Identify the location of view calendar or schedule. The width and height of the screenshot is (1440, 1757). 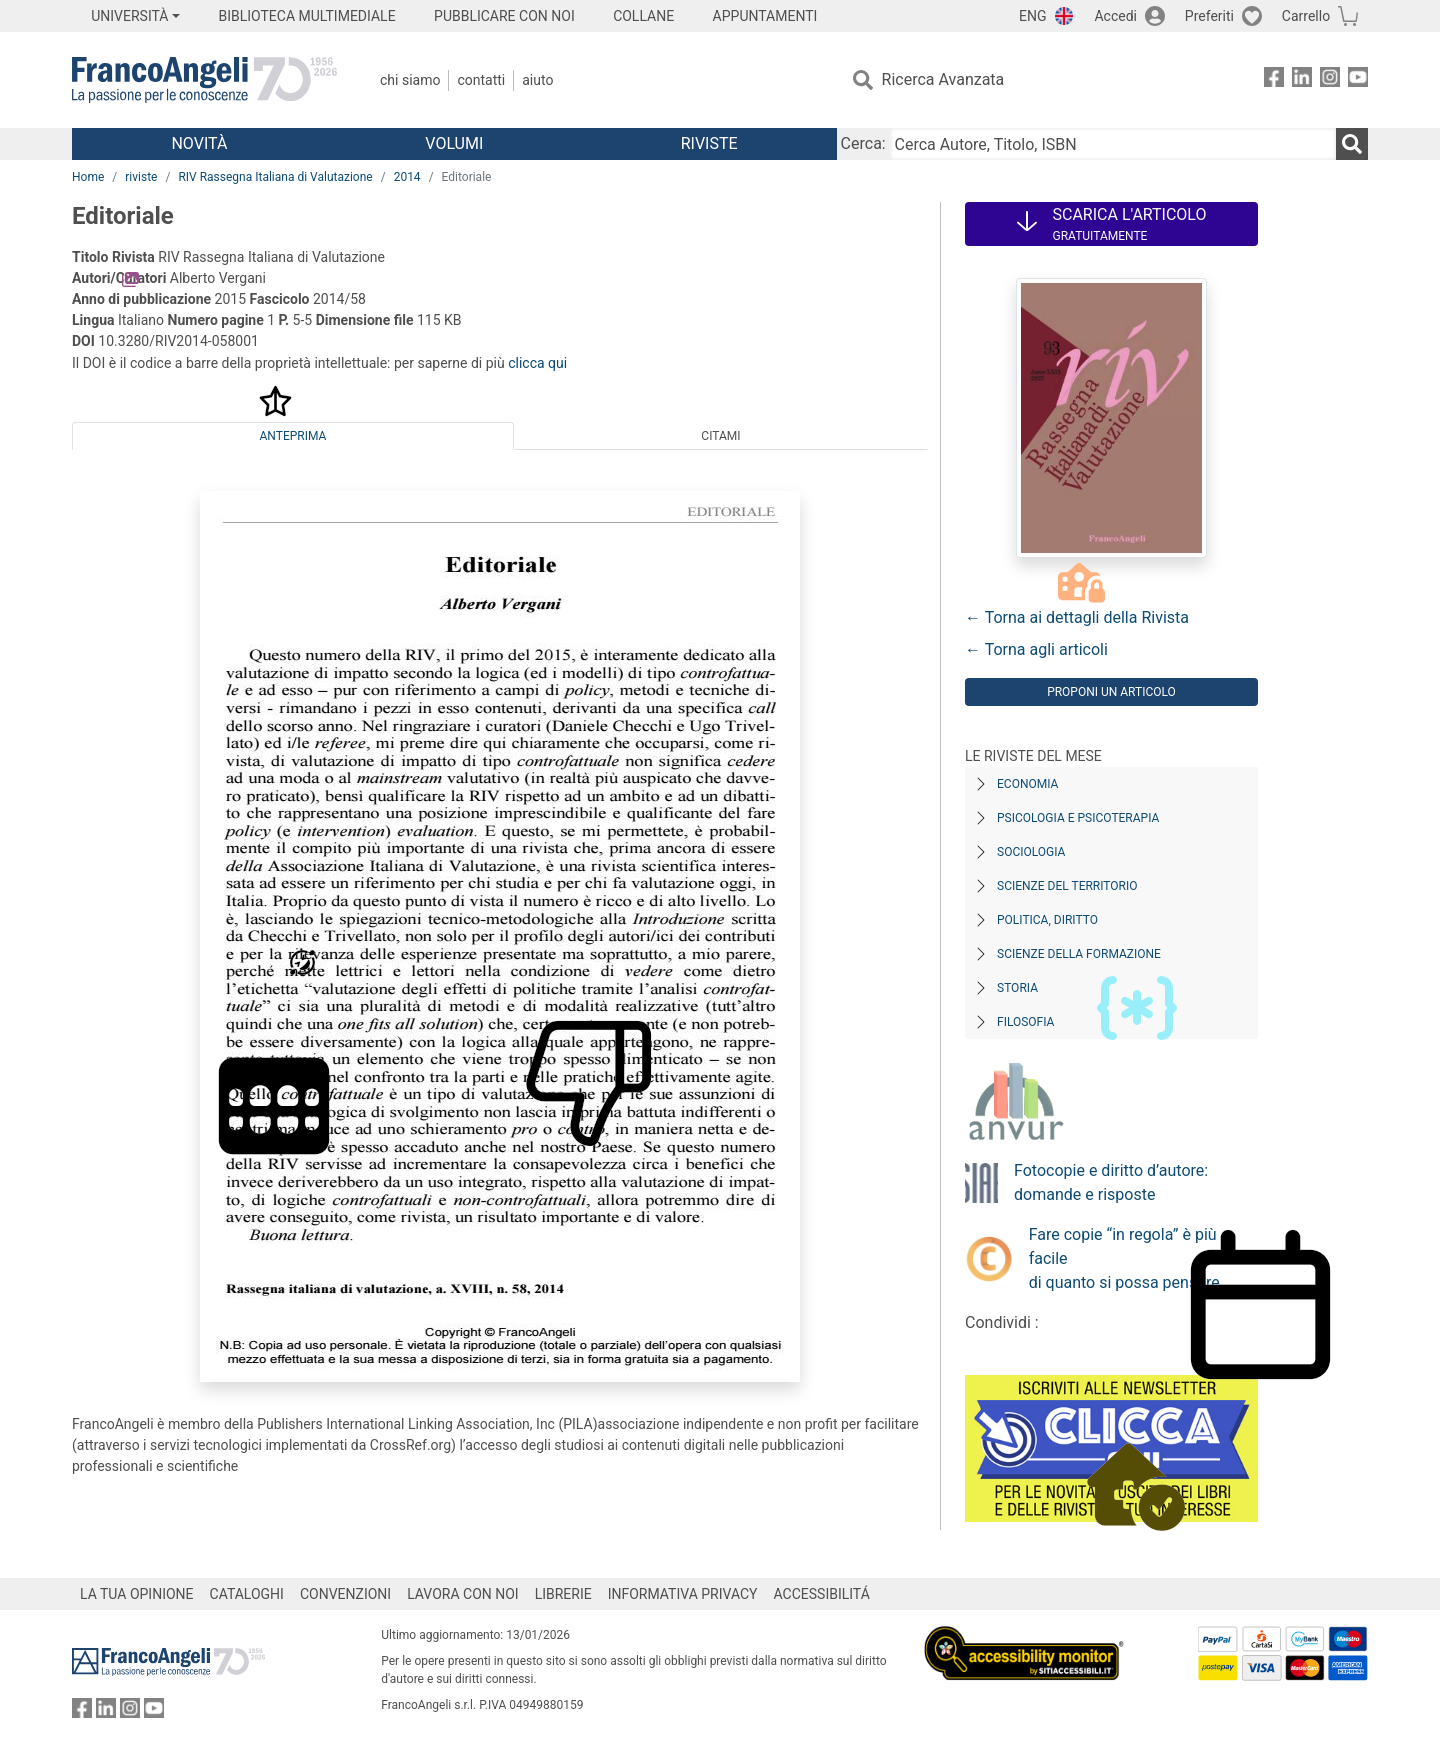
(1260, 1309).